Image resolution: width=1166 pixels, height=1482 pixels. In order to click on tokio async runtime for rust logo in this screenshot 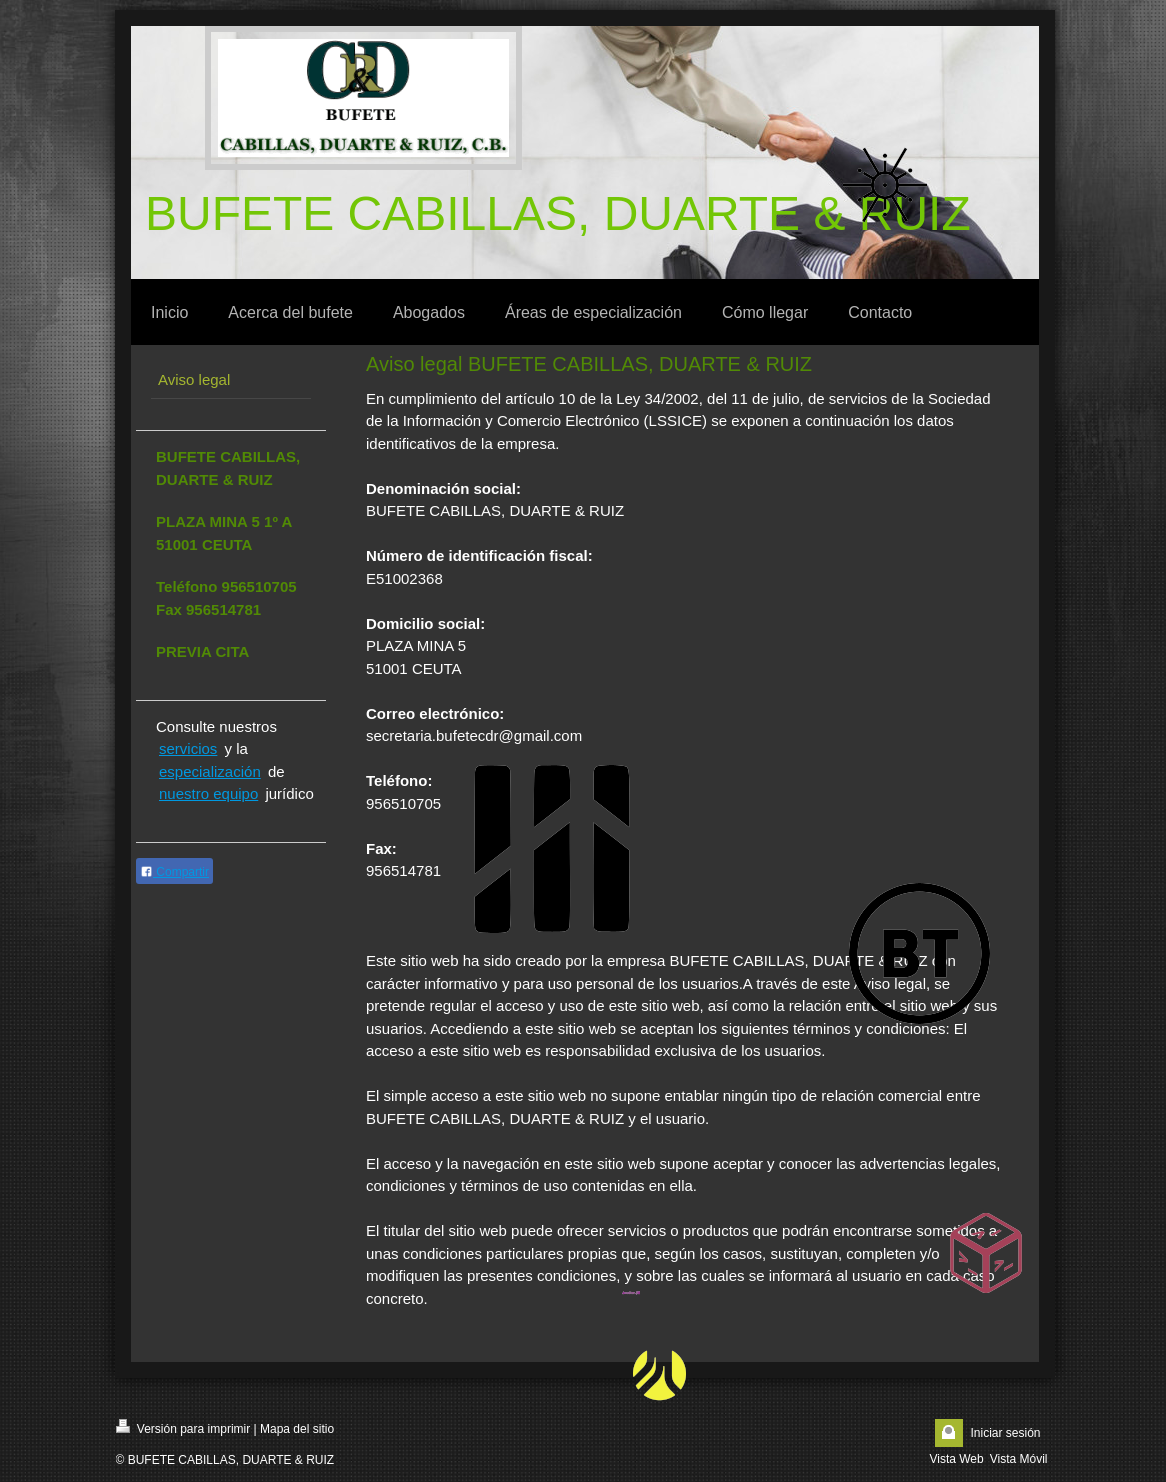, I will do `click(885, 185)`.